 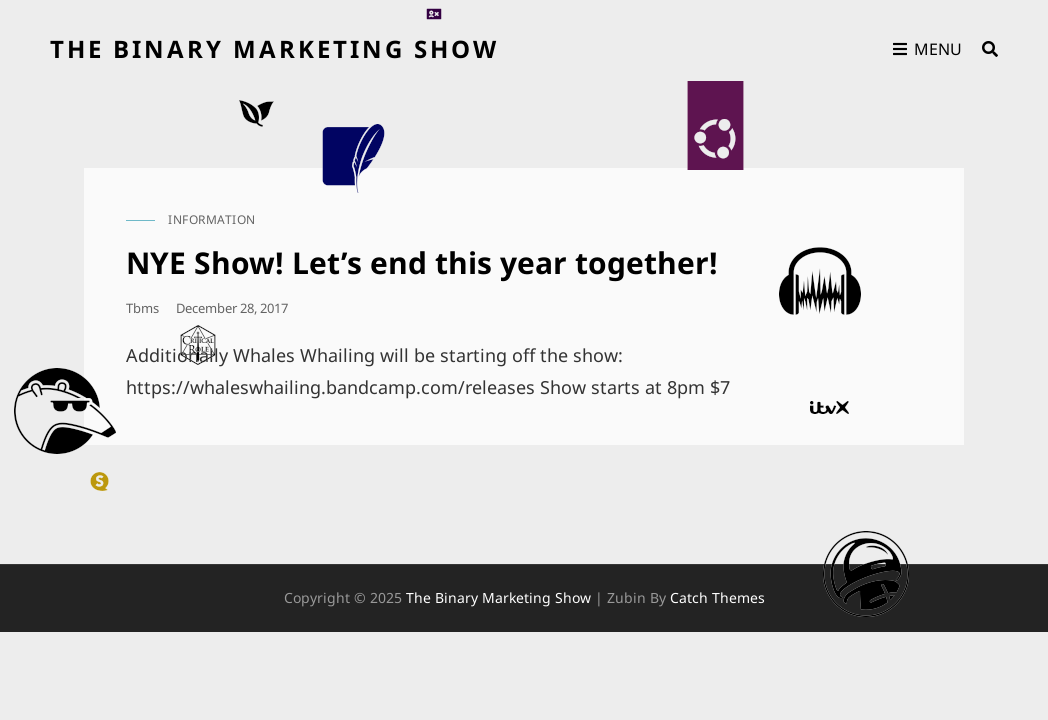 I want to click on codefresh logo - a CI/CD platform for kubernetes deployments, so click(x=256, y=113).